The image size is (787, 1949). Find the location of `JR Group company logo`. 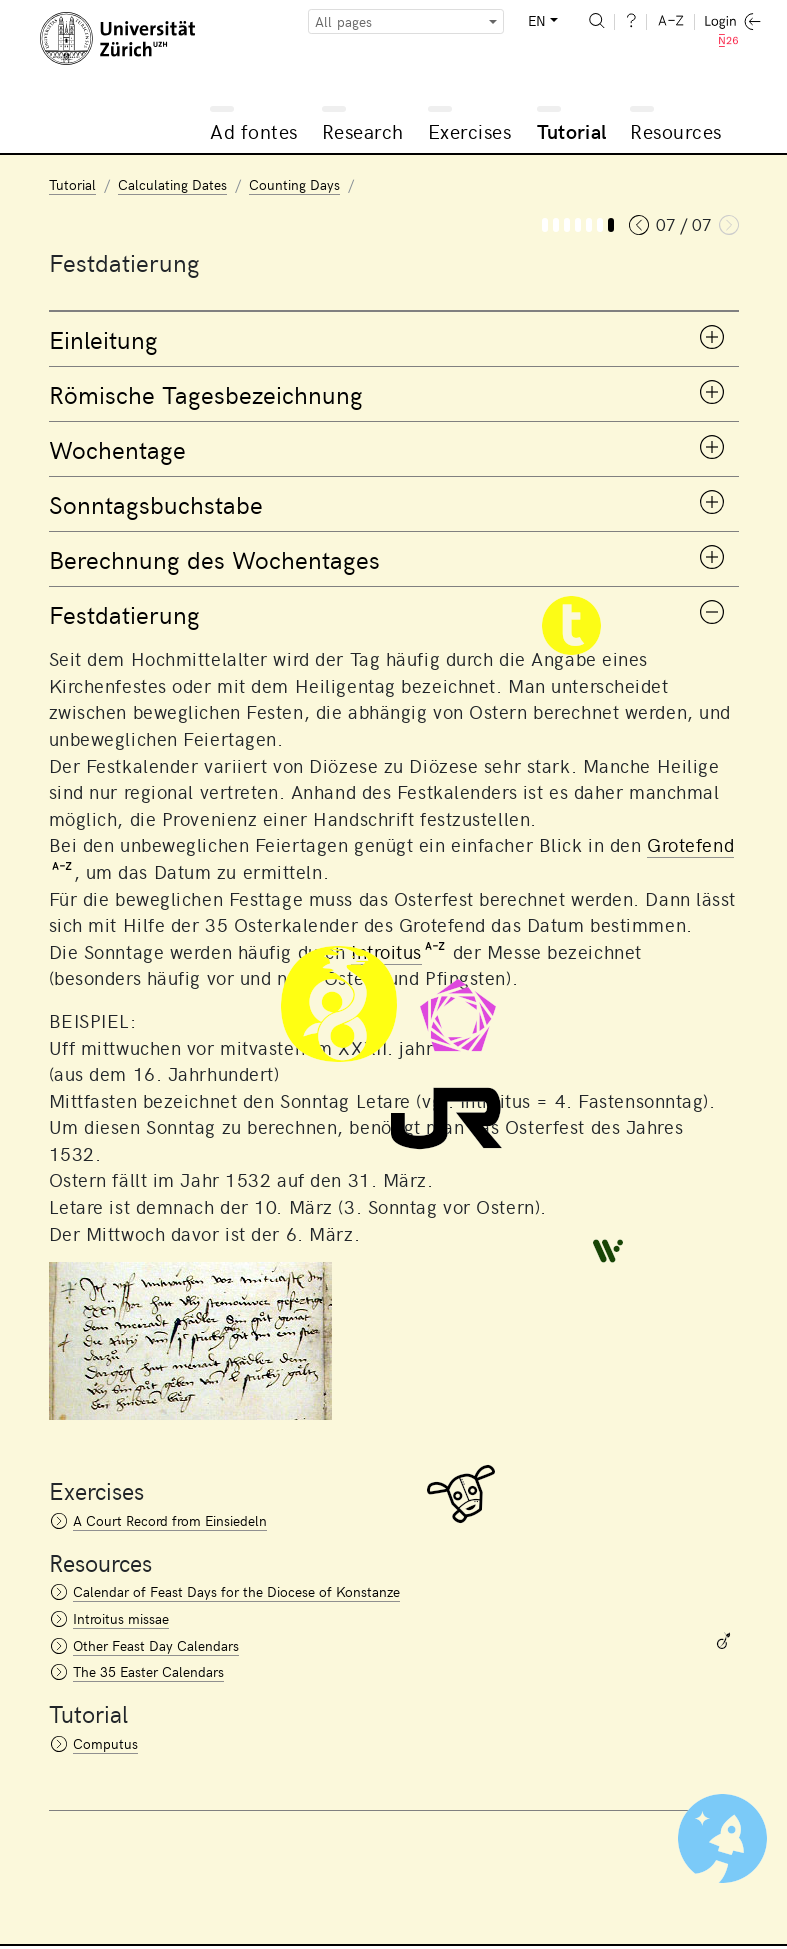

JR Group company logo is located at coordinates (446, 1118).